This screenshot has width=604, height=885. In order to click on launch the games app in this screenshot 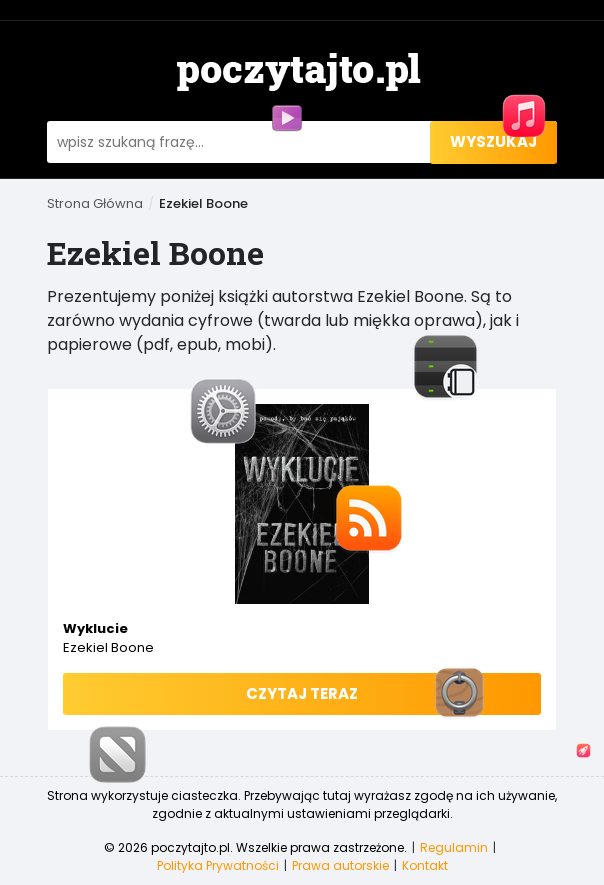, I will do `click(583, 750)`.